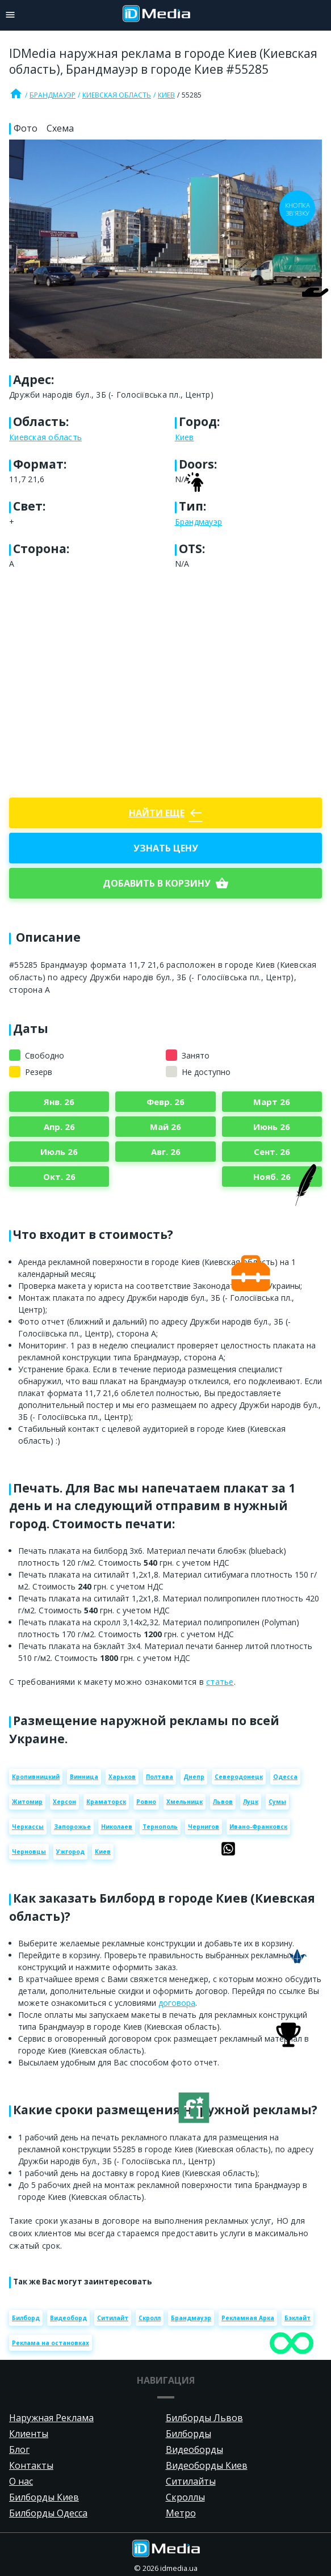 This screenshot has width=331, height=2576. What do you see at coordinates (288, 2035) in the screenshot?
I see `view achievements or awards` at bounding box center [288, 2035].